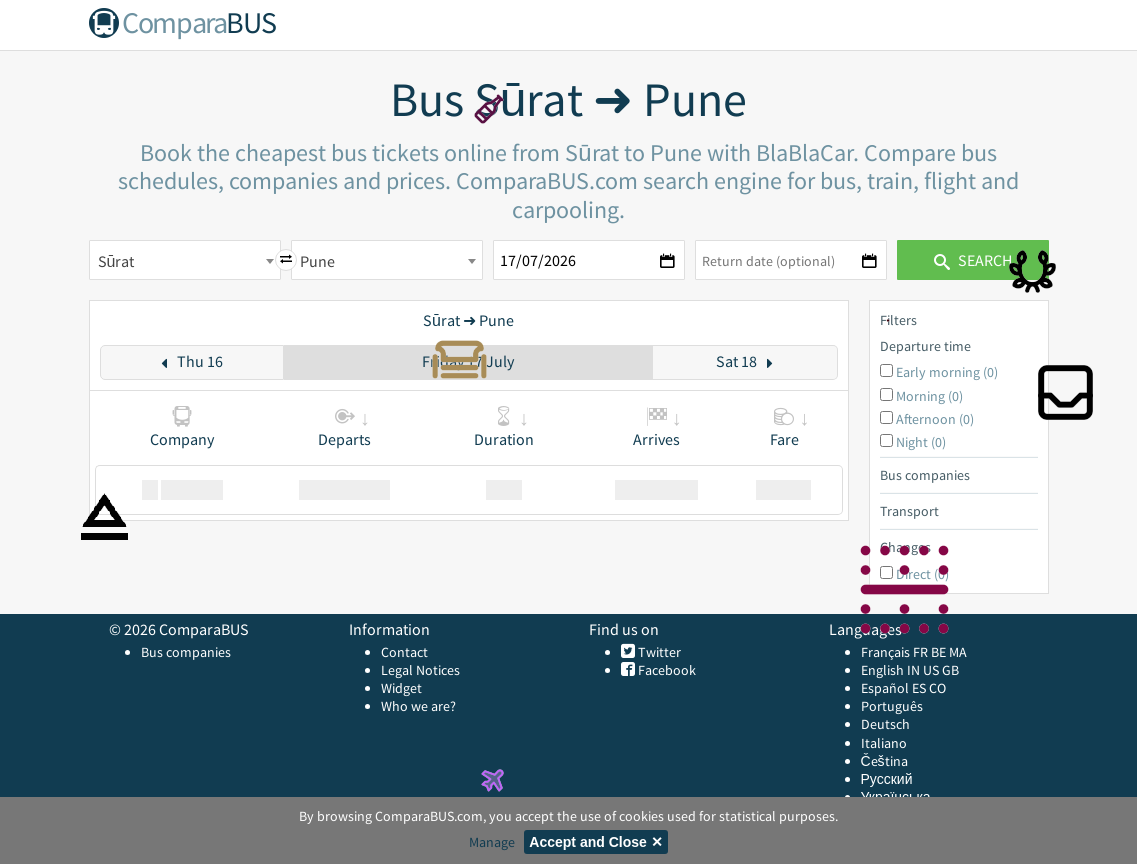 The image size is (1137, 864). What do you see at coordinates (1065, 392) in the screenshot?
I see `view your inbox messages` at bounding box center [1065, 392].